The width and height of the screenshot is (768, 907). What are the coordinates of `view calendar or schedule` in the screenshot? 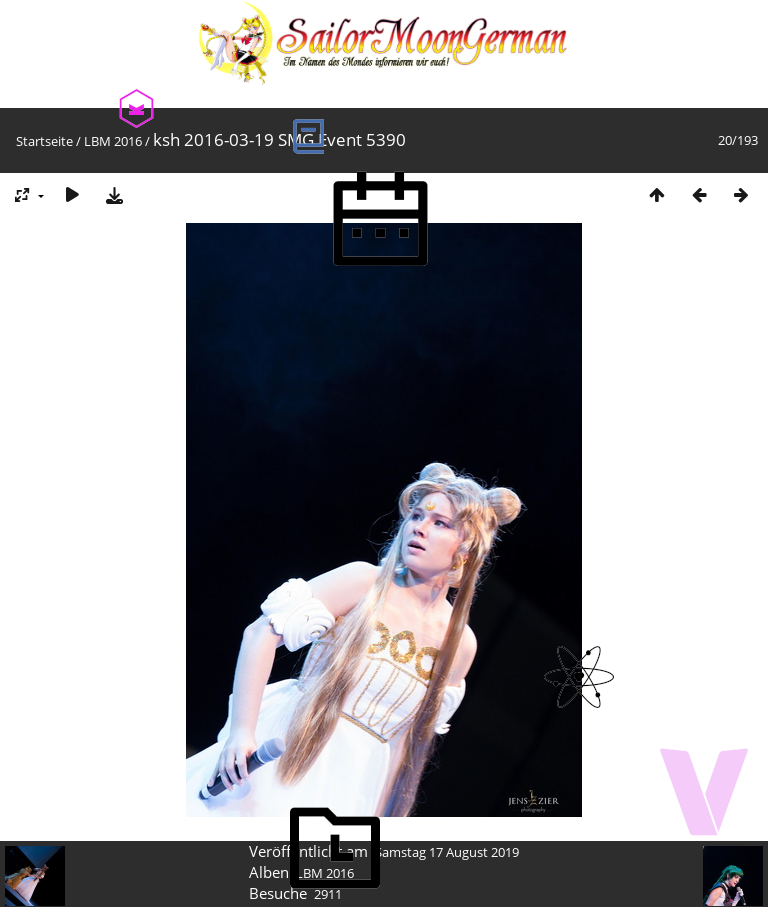 It's located at (380, 223).